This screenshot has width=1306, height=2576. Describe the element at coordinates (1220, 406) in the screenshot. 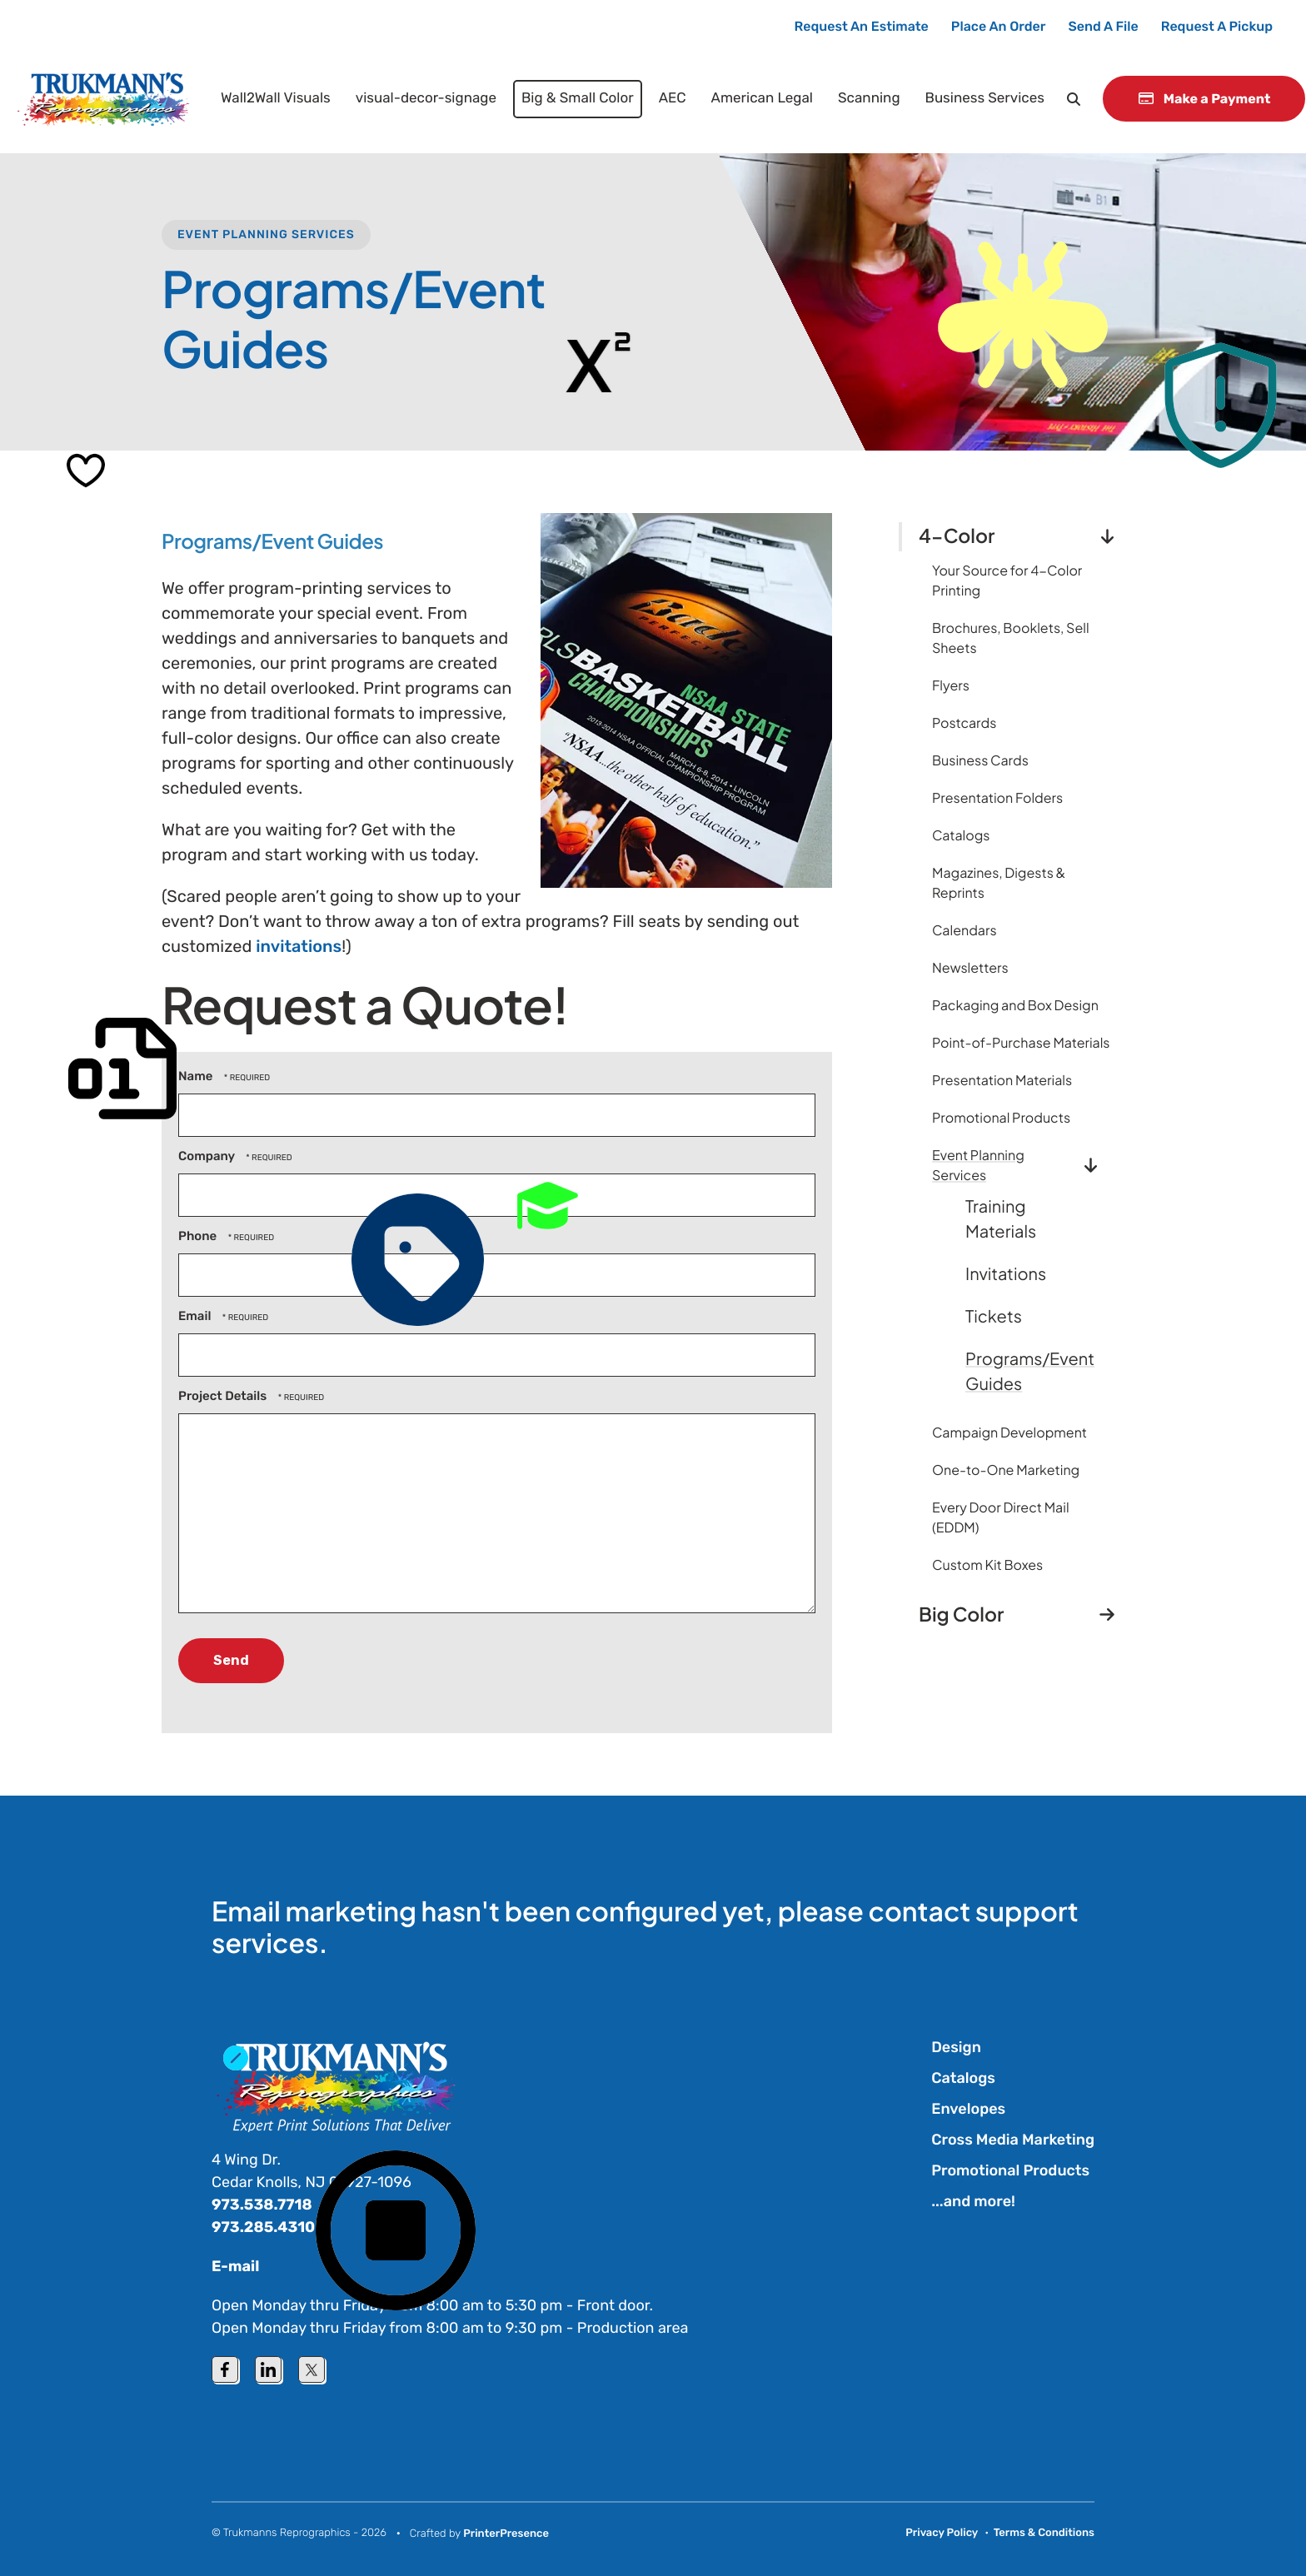

I see `view security alert or warning` at that location.